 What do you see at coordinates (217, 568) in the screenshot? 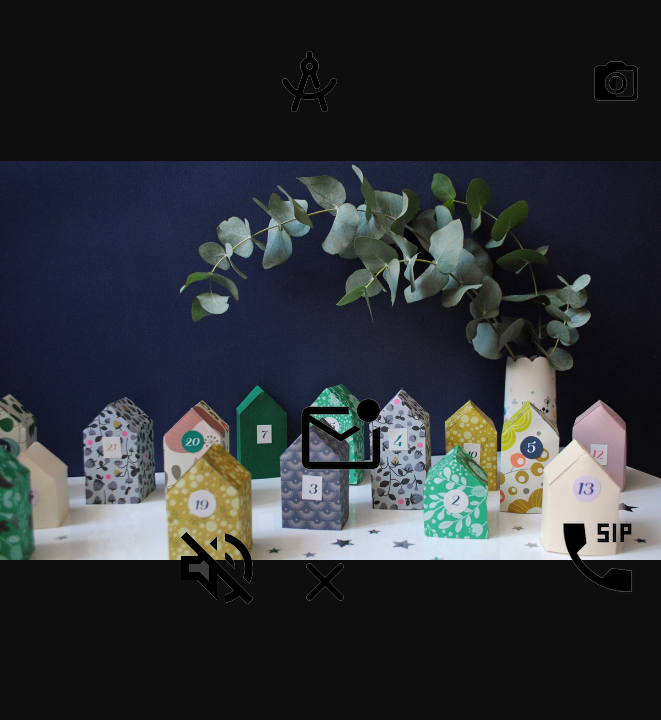
I see `mute audio or sound` at bounding box center [217, 568].